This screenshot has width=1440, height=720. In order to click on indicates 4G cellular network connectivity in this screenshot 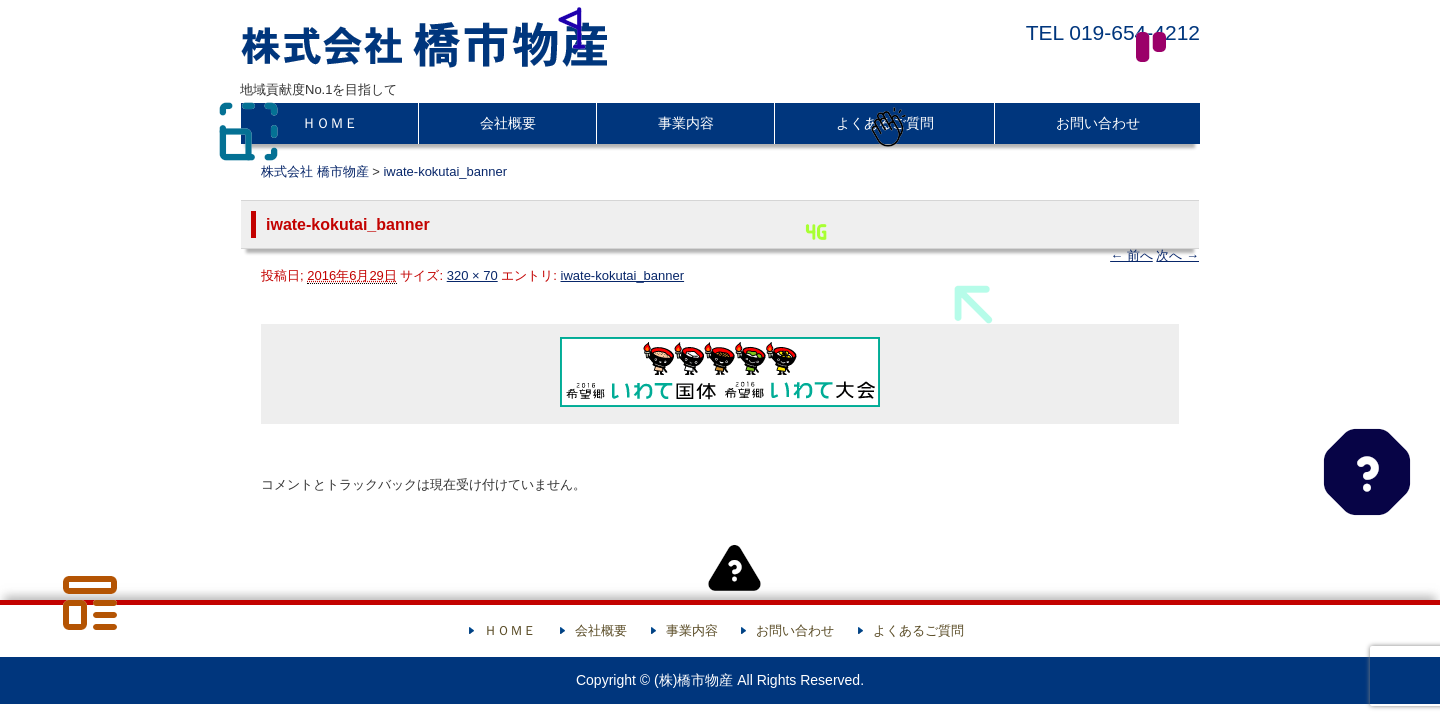, I will do `click(817, 232)`.